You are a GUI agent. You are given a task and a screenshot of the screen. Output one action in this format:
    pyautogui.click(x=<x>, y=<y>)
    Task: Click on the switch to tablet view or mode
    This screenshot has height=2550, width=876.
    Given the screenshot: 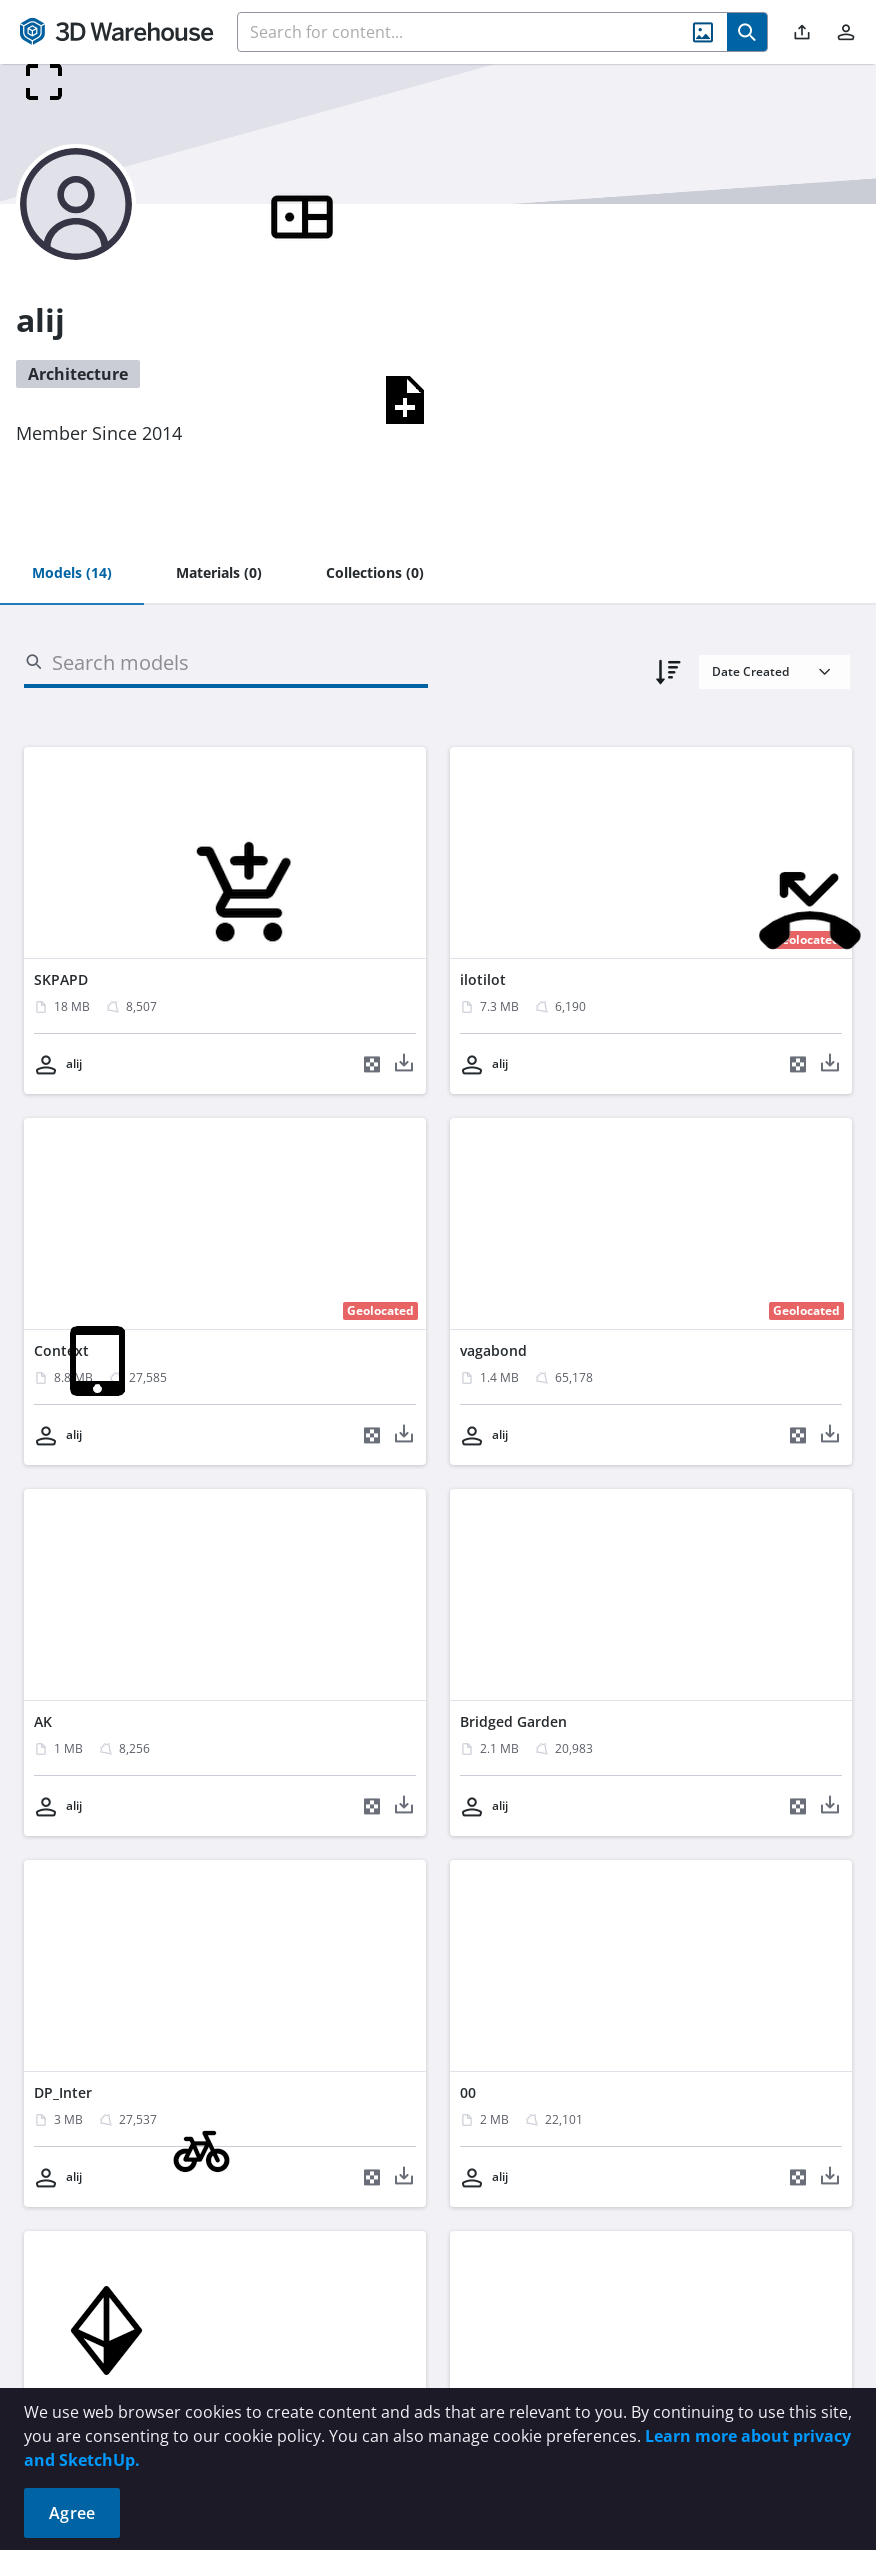 What is the action you would take?
    pyautogui.click(x=99, y=1361)
    